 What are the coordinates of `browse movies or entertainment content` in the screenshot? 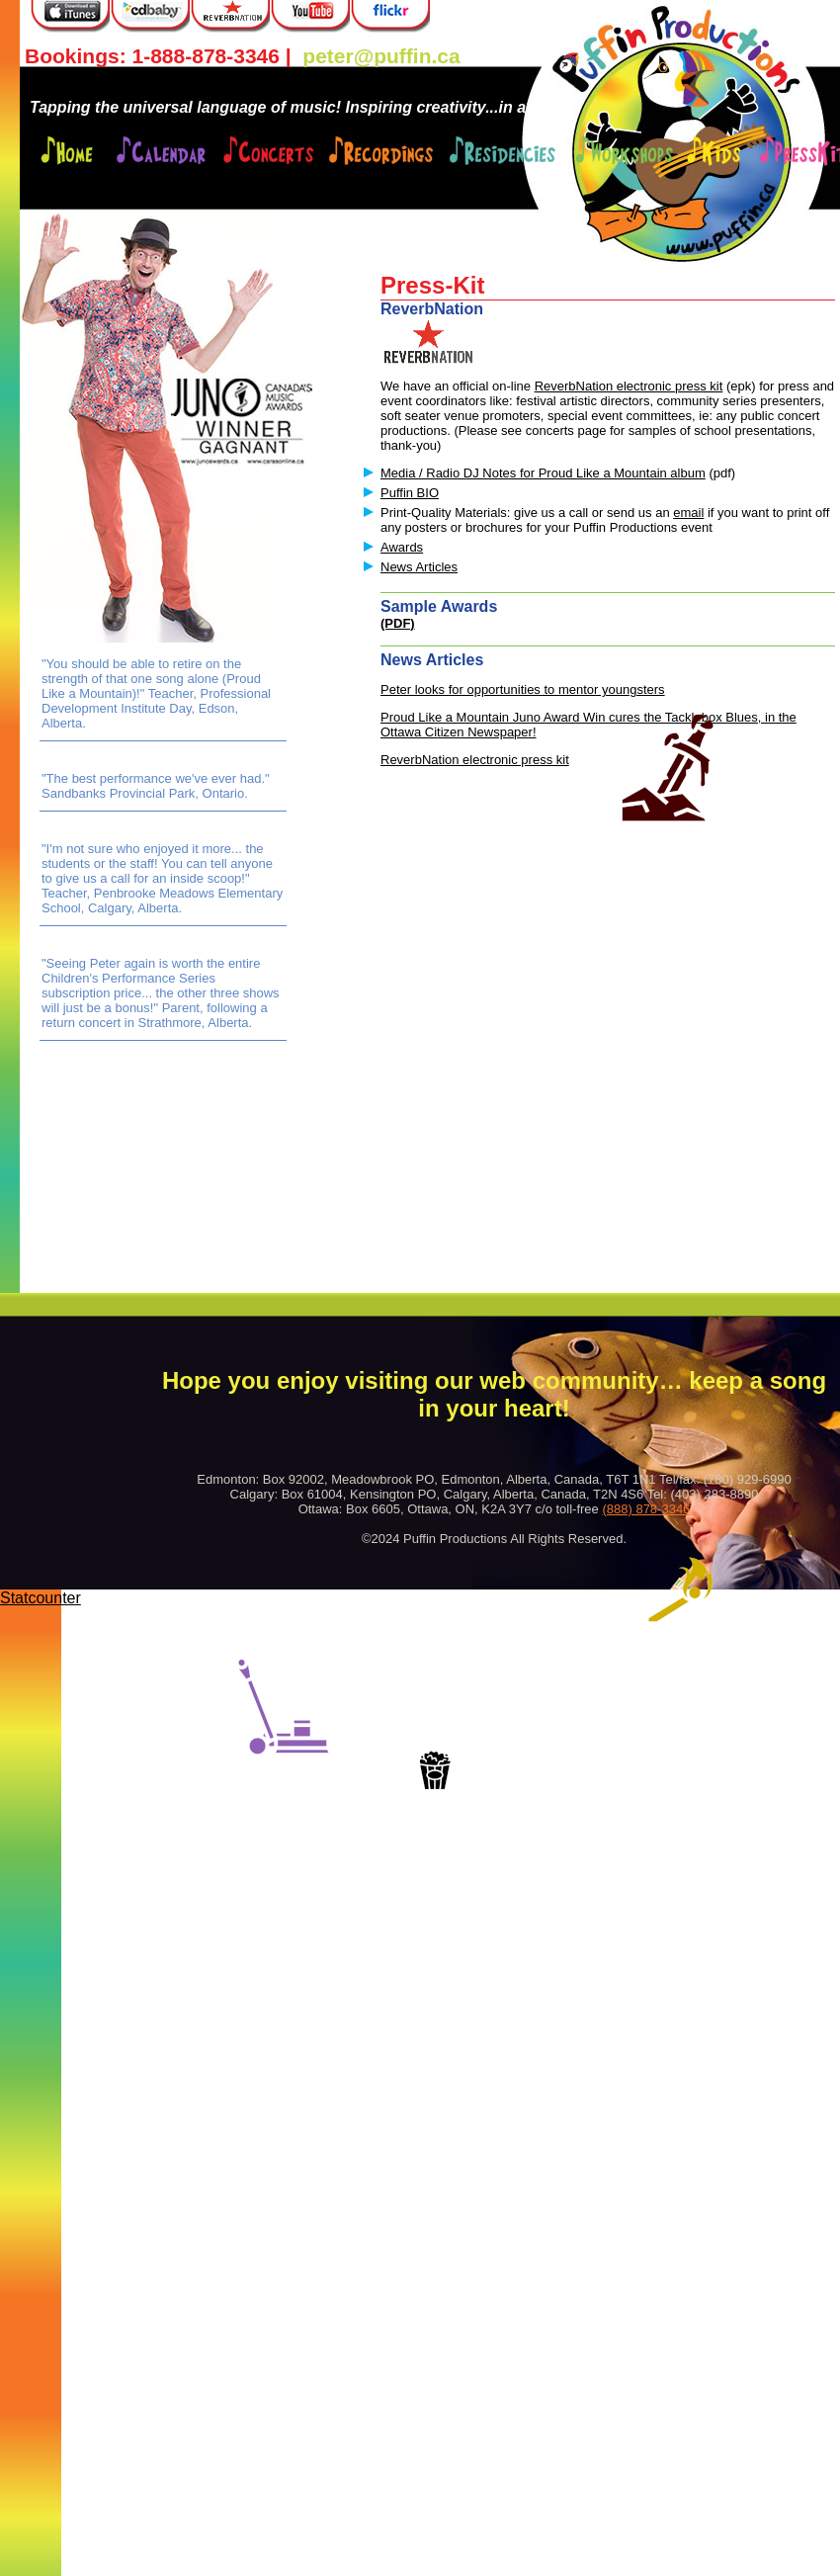 It's located at (435, 1770).